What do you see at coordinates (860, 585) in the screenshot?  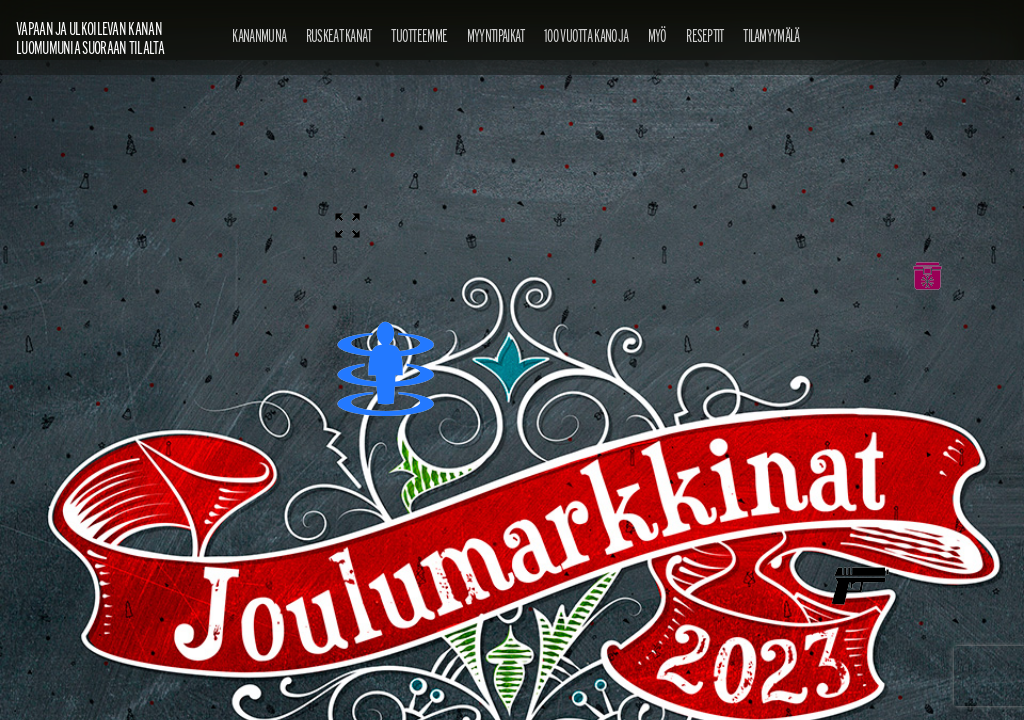 I see `access weapons or firearms in a game inventory` at bounding box center [860, 585].